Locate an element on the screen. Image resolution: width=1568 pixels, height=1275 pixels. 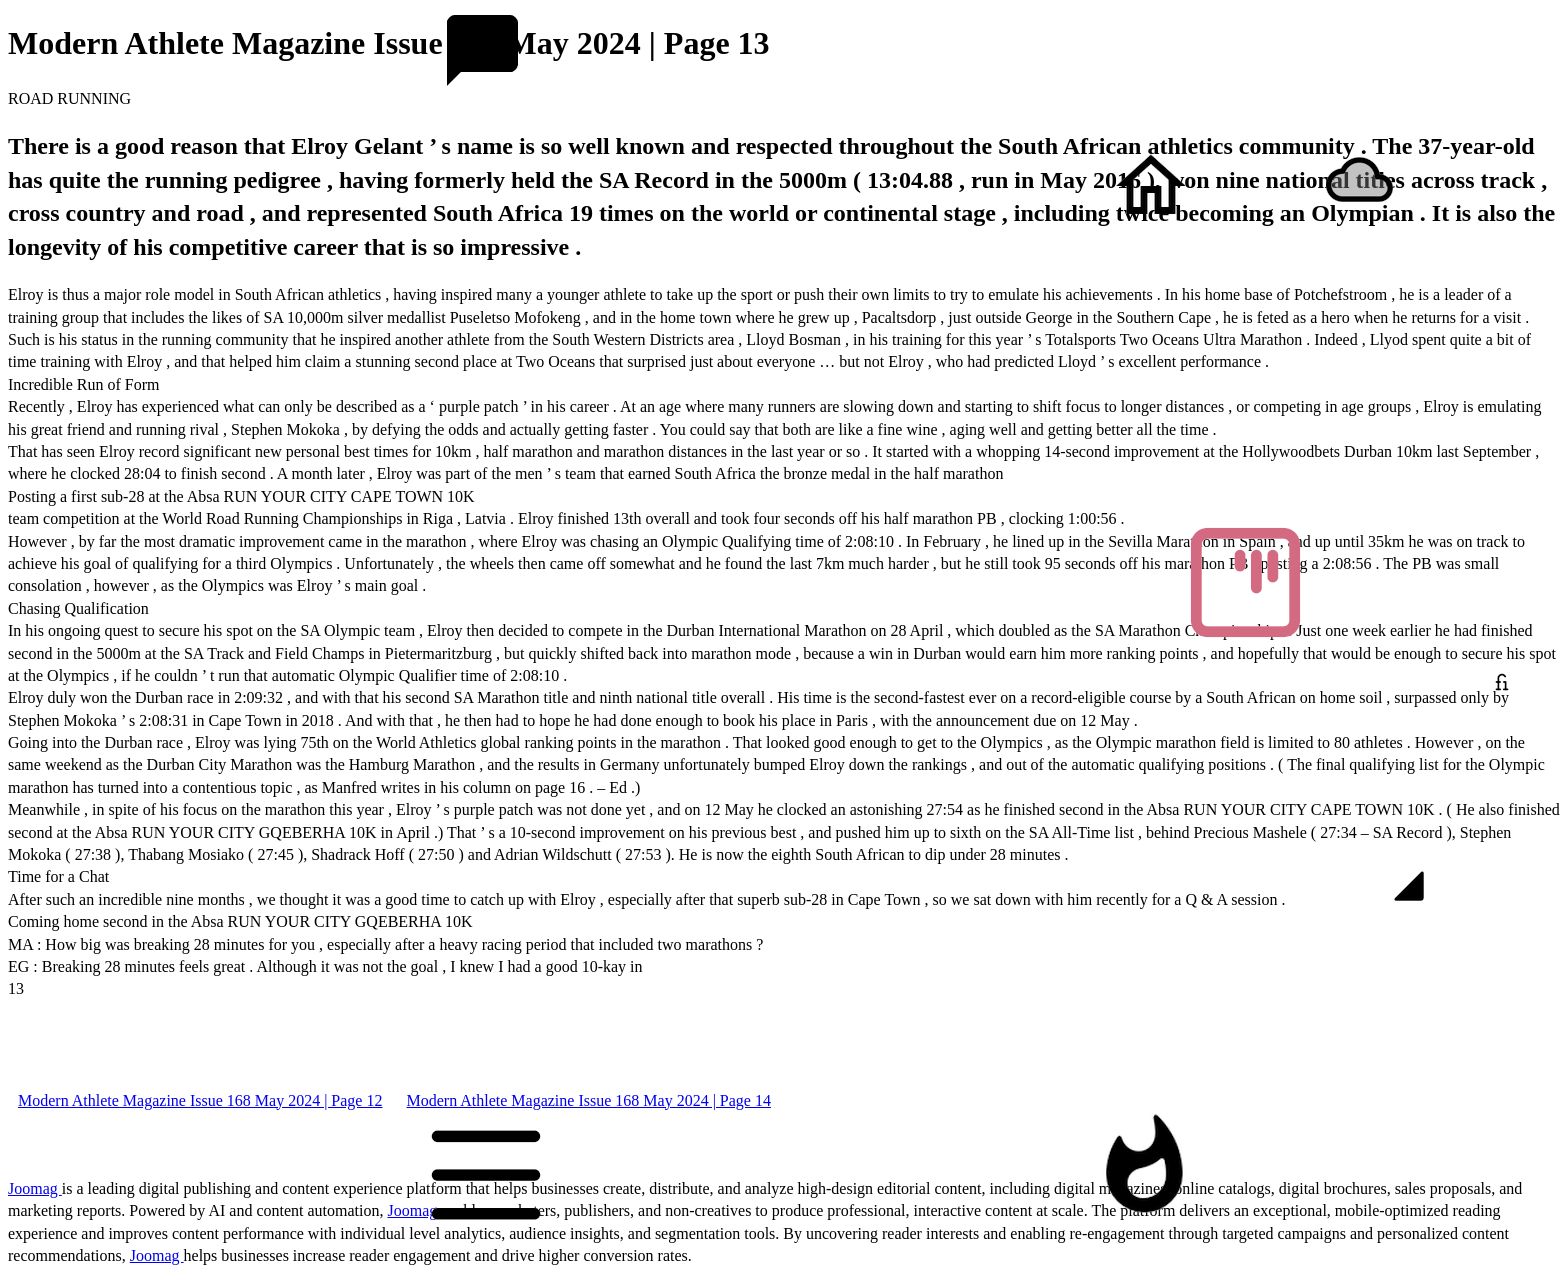
navigate to home screen is located at coordinates (1151, 186).